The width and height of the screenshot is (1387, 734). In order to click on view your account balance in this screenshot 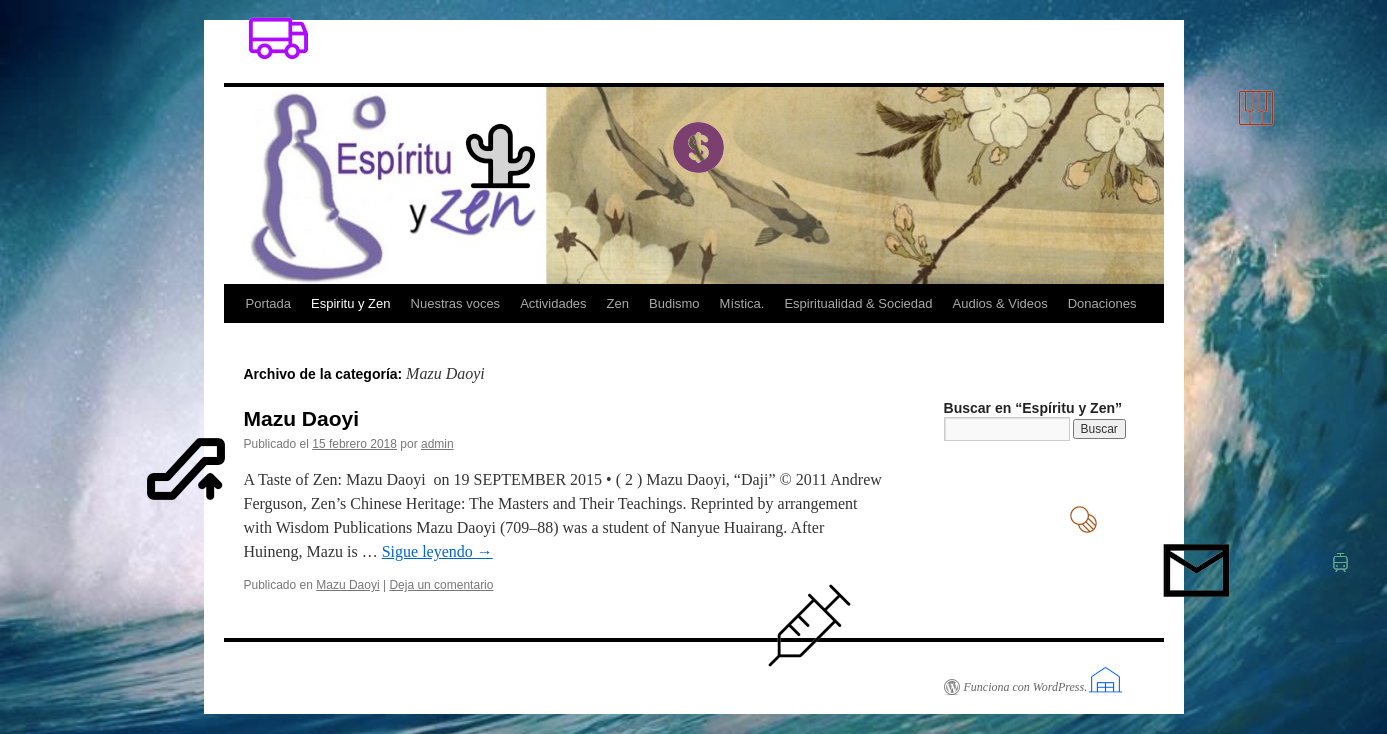, I will do `click(698, 147)`.